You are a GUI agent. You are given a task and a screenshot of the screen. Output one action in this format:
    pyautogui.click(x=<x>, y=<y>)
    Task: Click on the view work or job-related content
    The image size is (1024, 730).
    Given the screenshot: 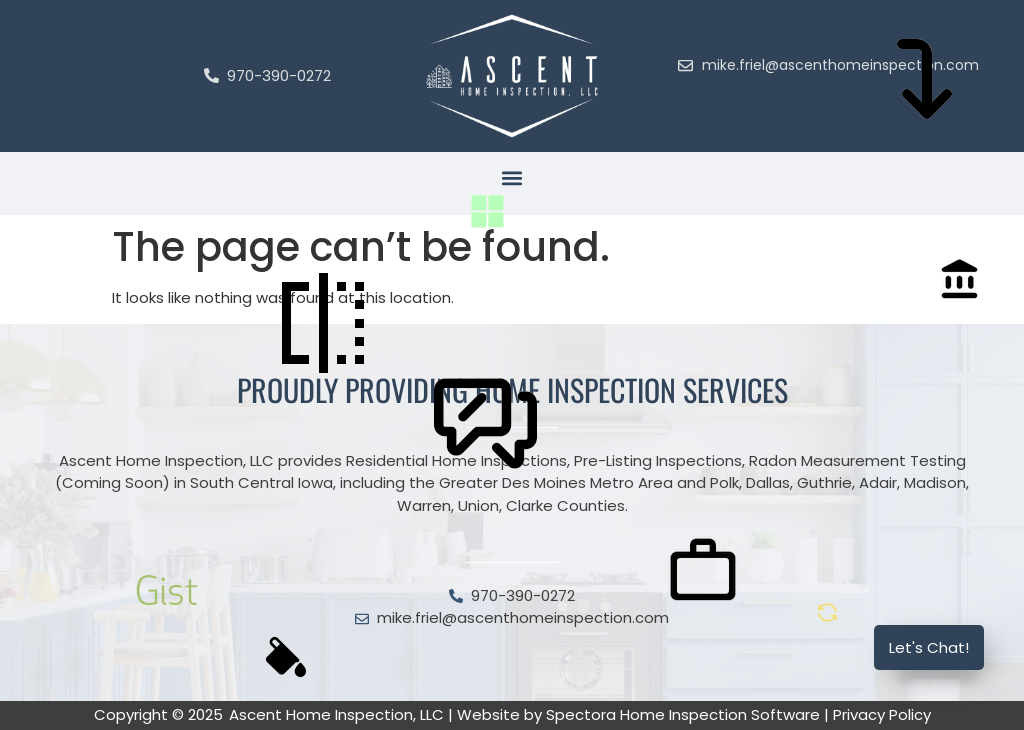 What is the action you would take?
    pyautogui.click(x=703, y=571)
    